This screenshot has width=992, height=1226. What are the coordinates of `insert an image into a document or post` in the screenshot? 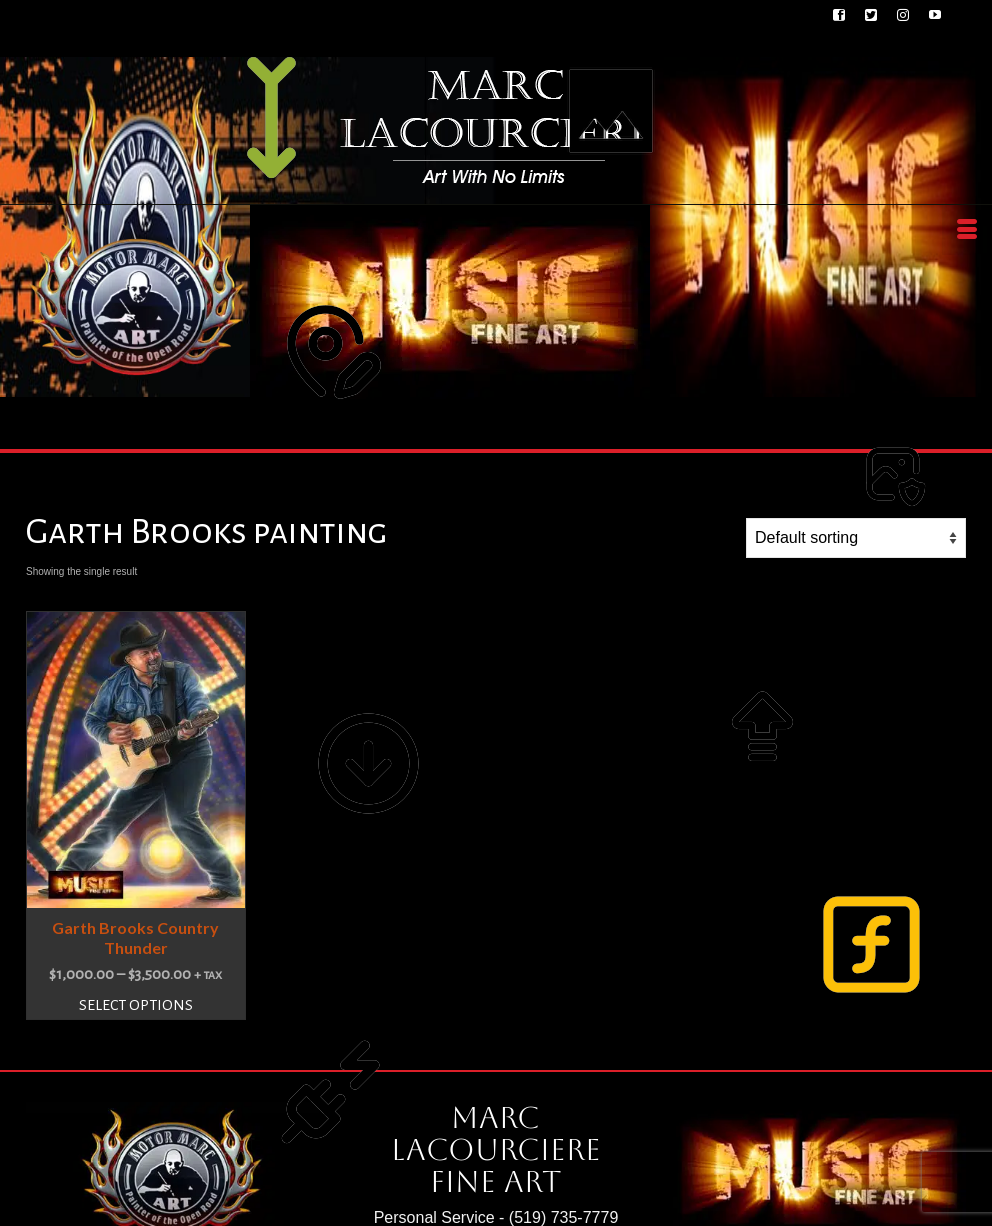 It's located at (611, 111).